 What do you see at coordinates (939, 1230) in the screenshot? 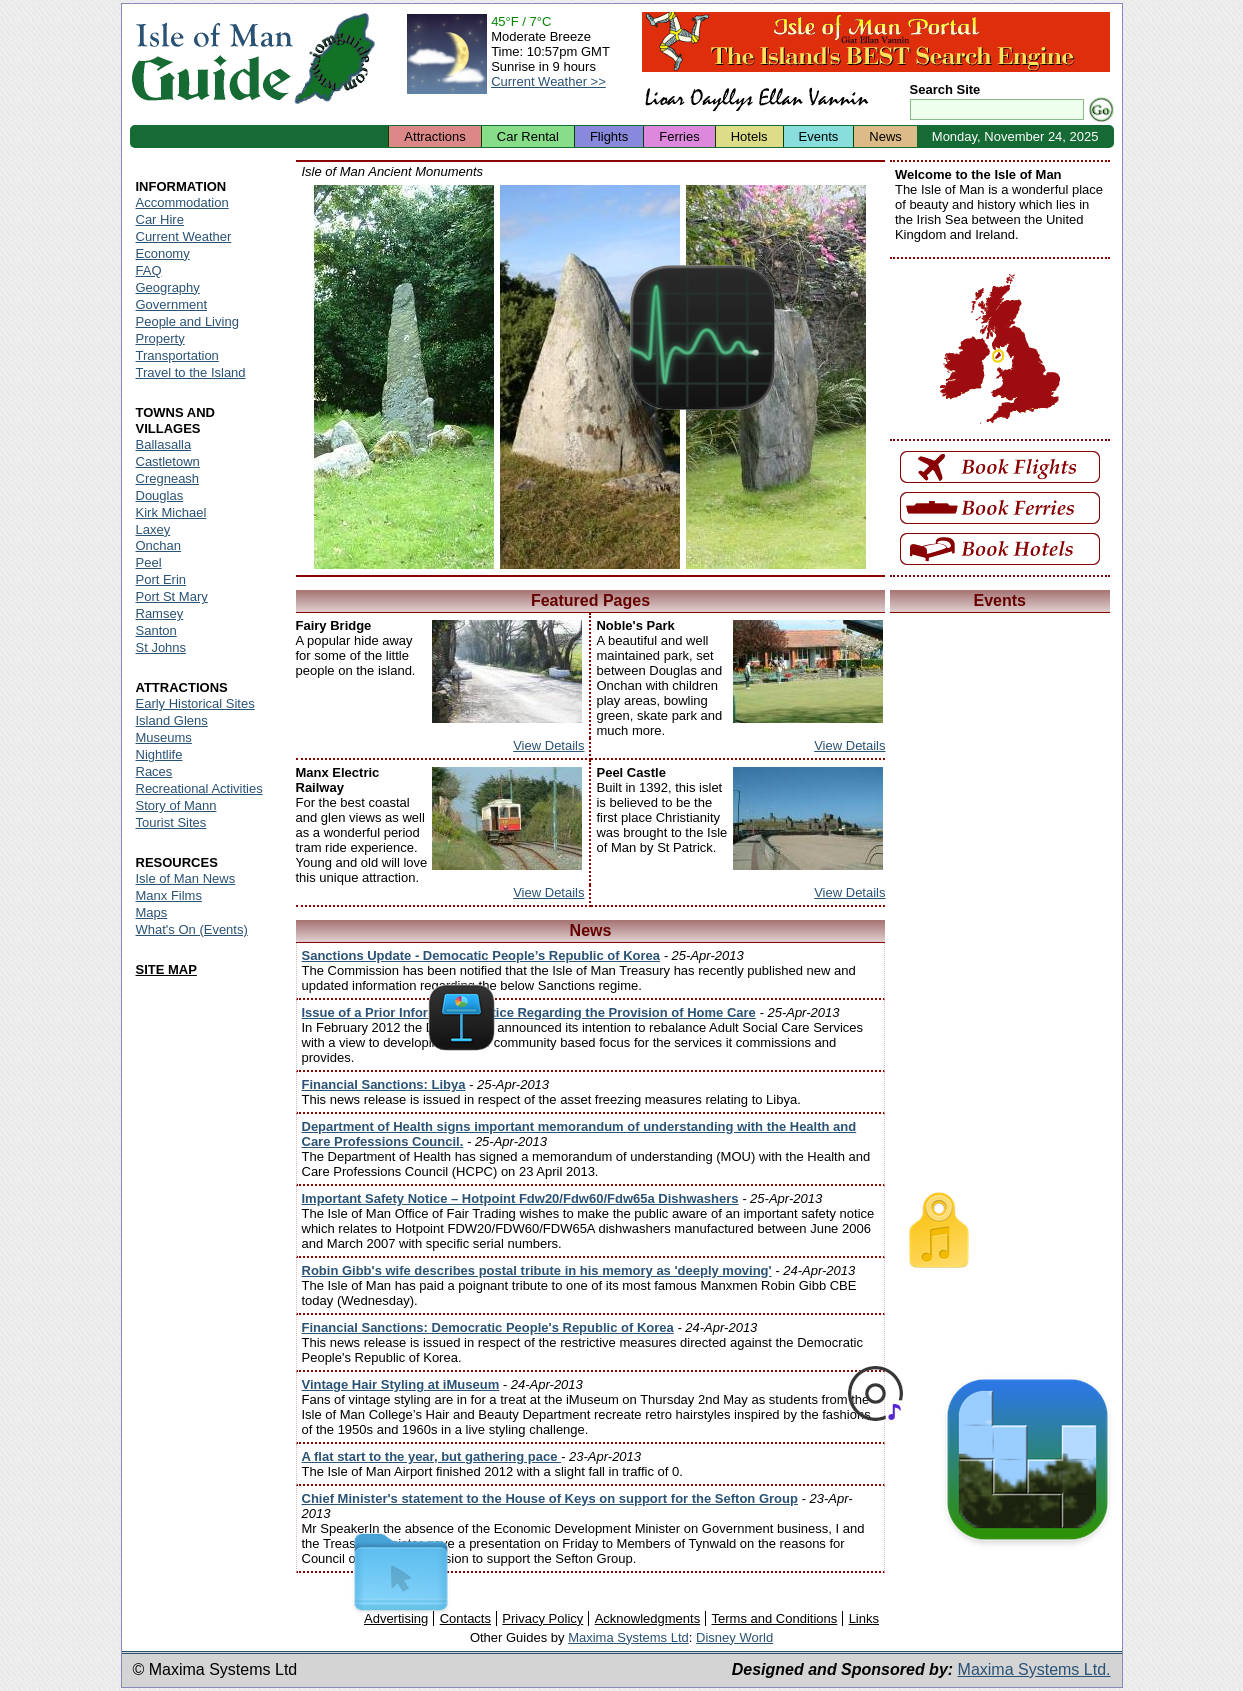
I see `open EarTag music metadata editor` at bounding box center [939, 1230].